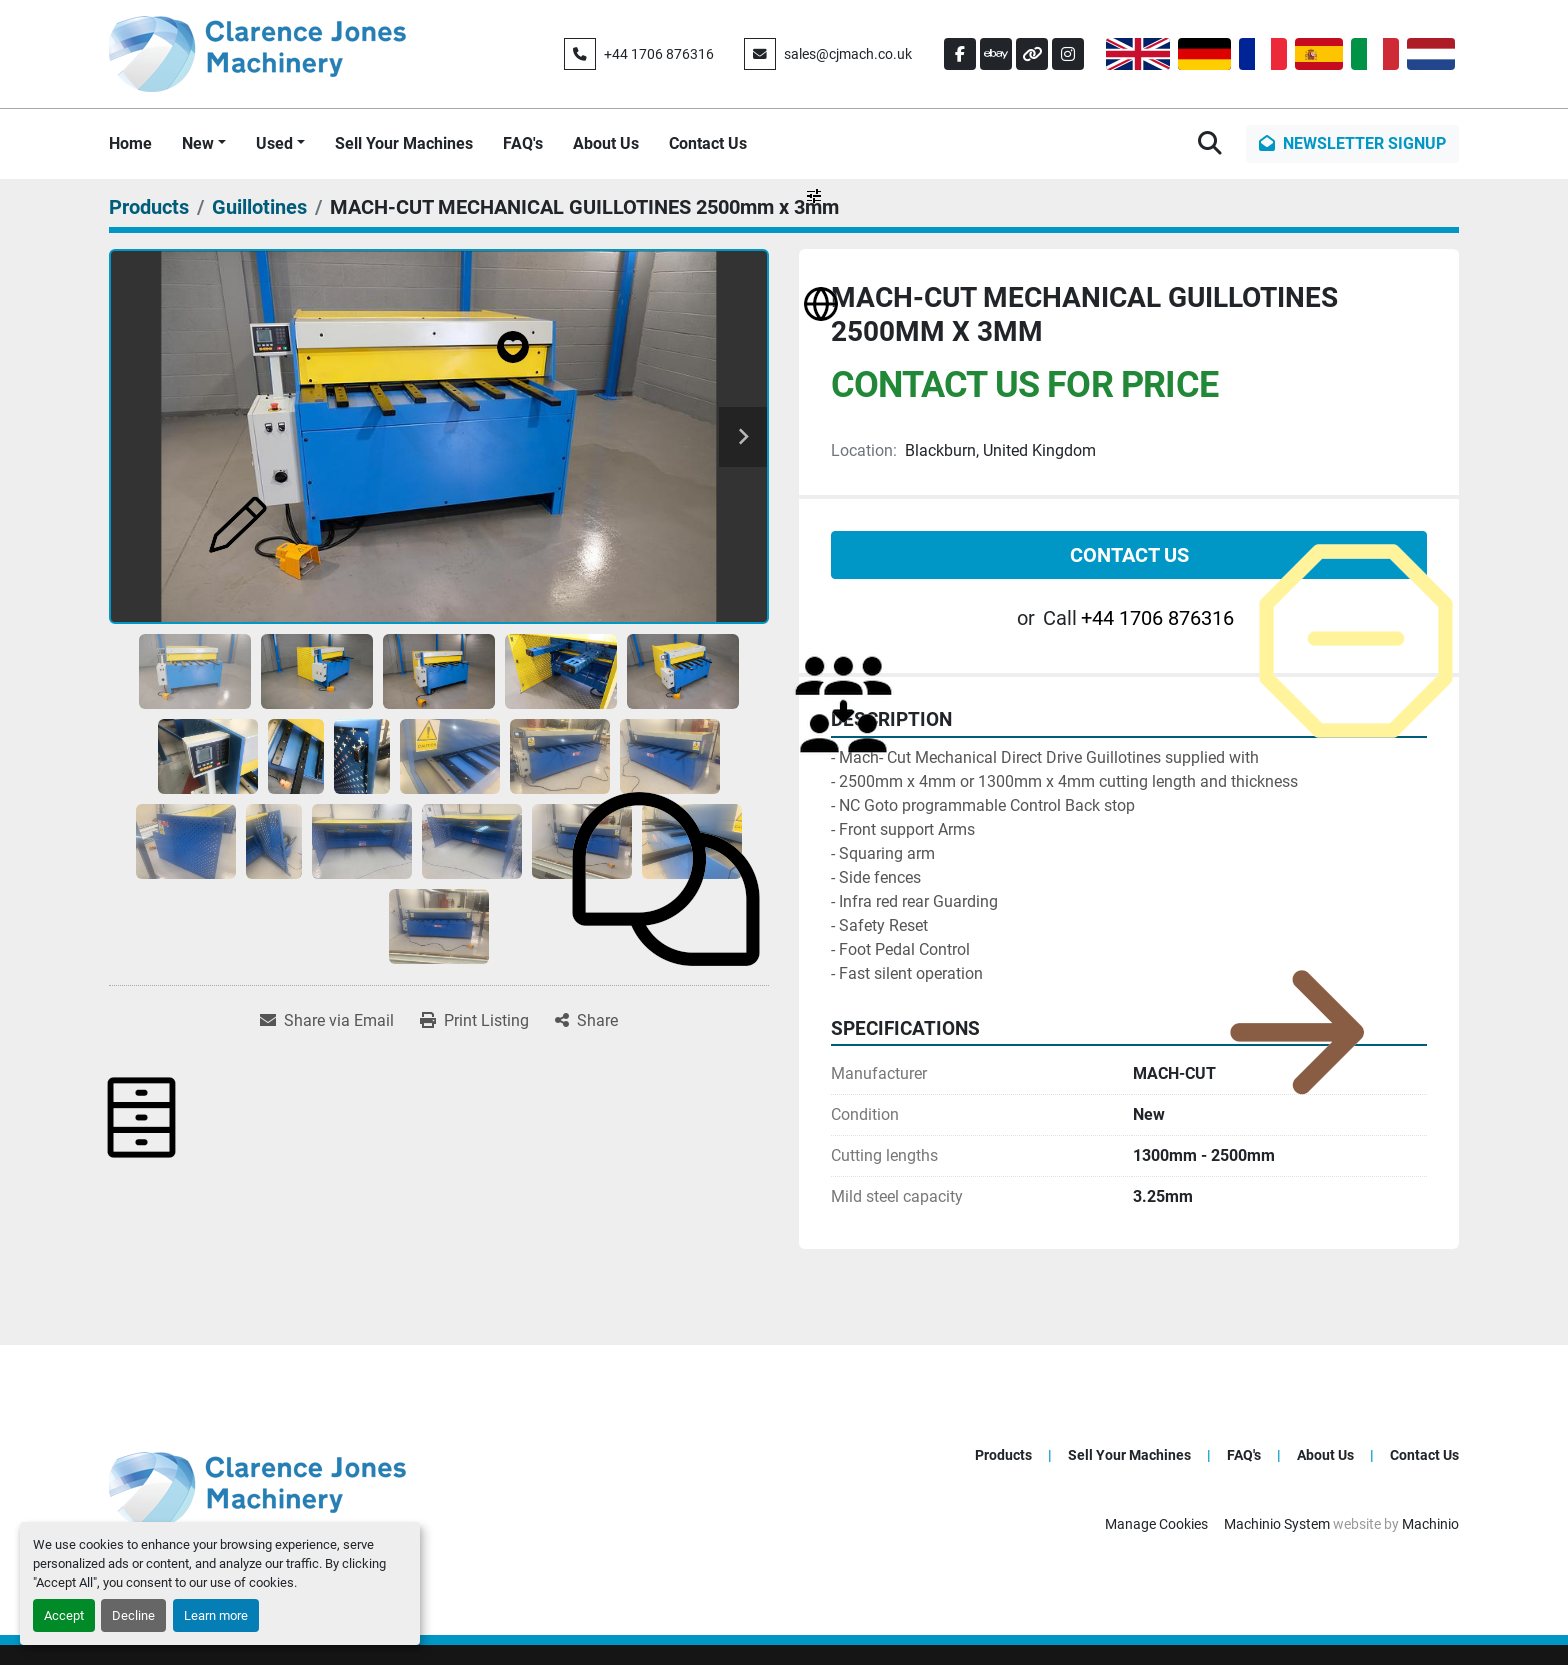  What do you see at coordinates (141, 1117) in the screenshot?
I see `browse furniture or home decor items` at bounding box center [141, 1117].